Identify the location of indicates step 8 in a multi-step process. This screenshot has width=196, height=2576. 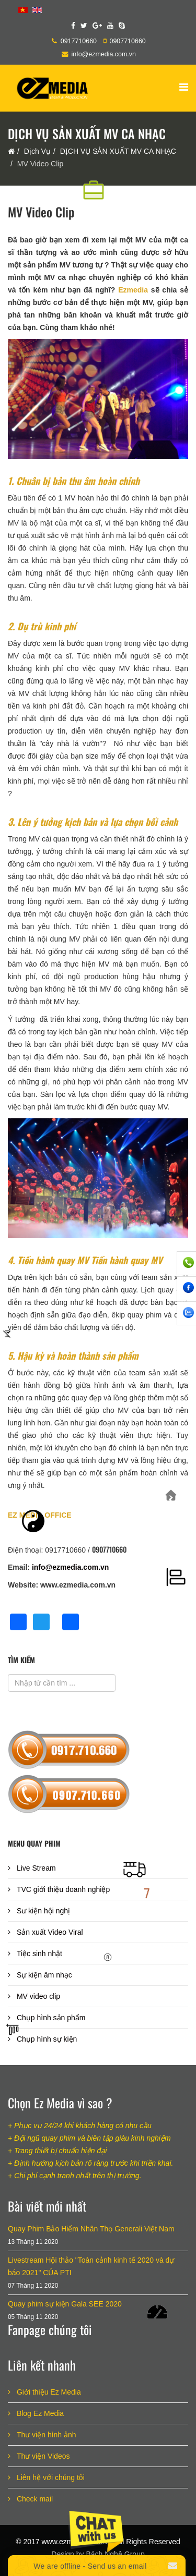
(108, 1957).